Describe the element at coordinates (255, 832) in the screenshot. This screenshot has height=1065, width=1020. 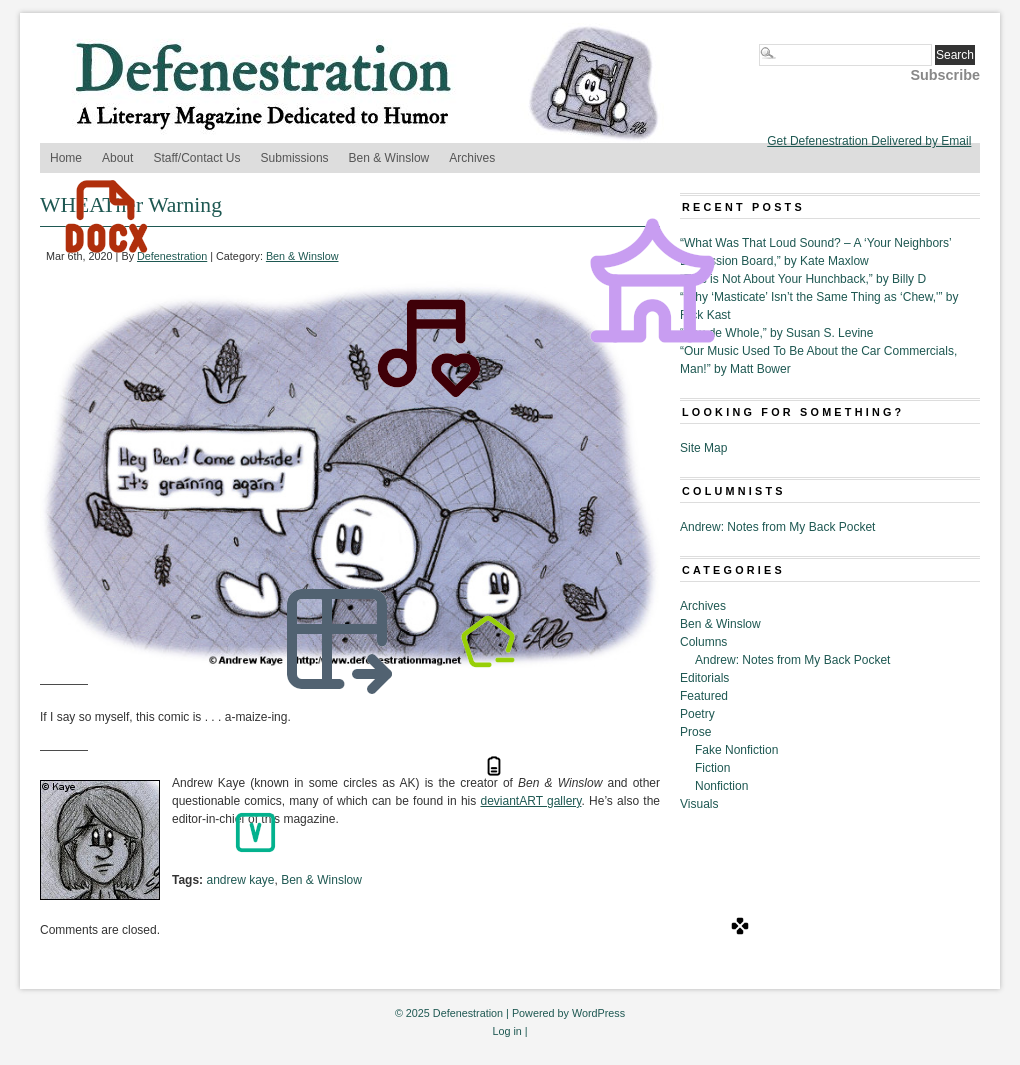
I see `indicates a "V" keyboard shortcut or hotkey` at that location.